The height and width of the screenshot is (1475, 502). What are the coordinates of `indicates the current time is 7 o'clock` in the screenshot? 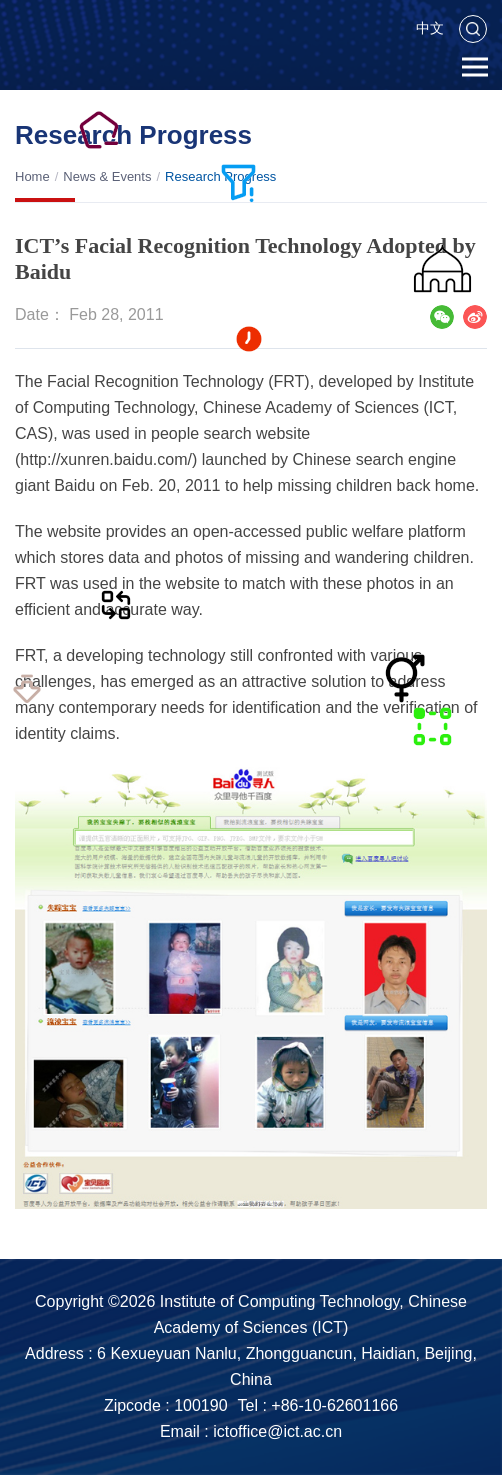 It's located at (249, 339).